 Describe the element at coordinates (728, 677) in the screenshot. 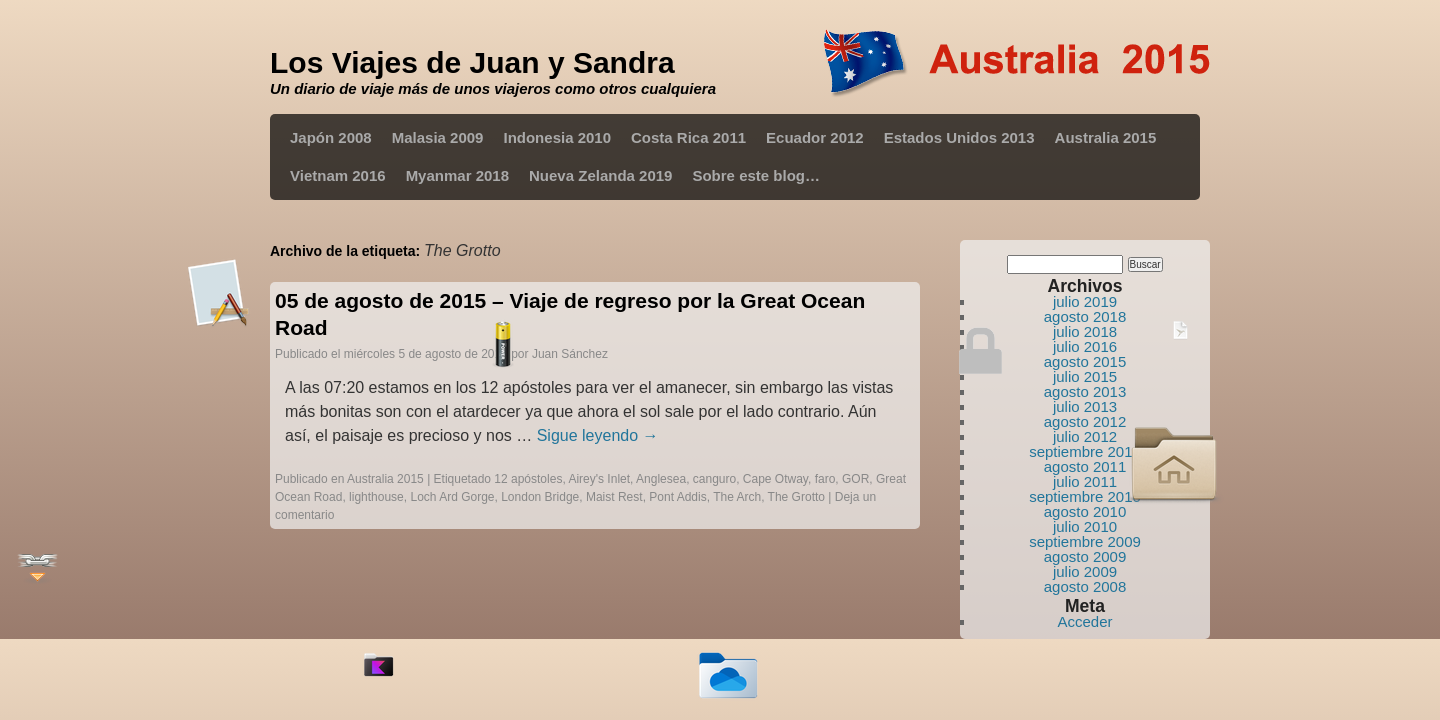

I see `open your OneDrive synced folder` at that location.